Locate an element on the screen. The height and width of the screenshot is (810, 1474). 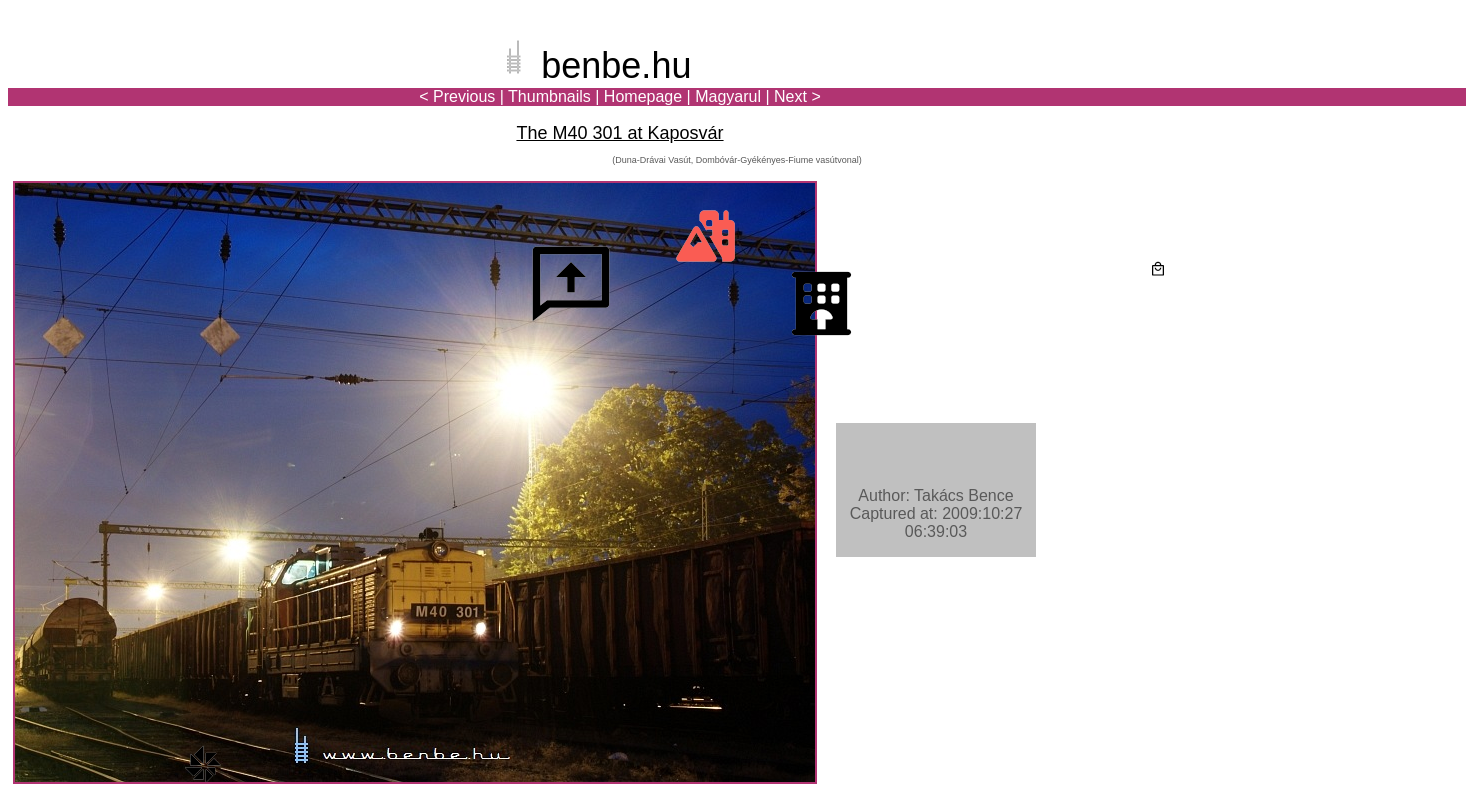
view your shopping bag is located at coordinates (1158, 269).